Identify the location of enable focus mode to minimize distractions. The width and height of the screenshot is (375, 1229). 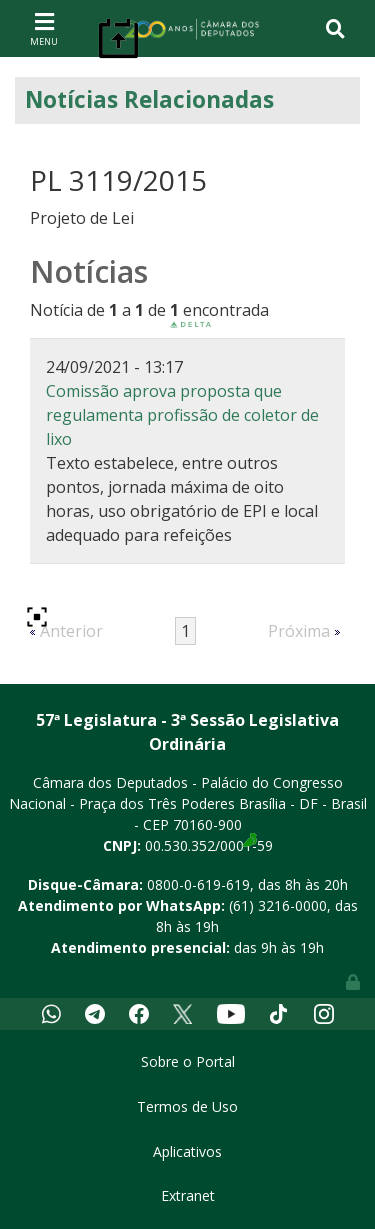
(37, 617).